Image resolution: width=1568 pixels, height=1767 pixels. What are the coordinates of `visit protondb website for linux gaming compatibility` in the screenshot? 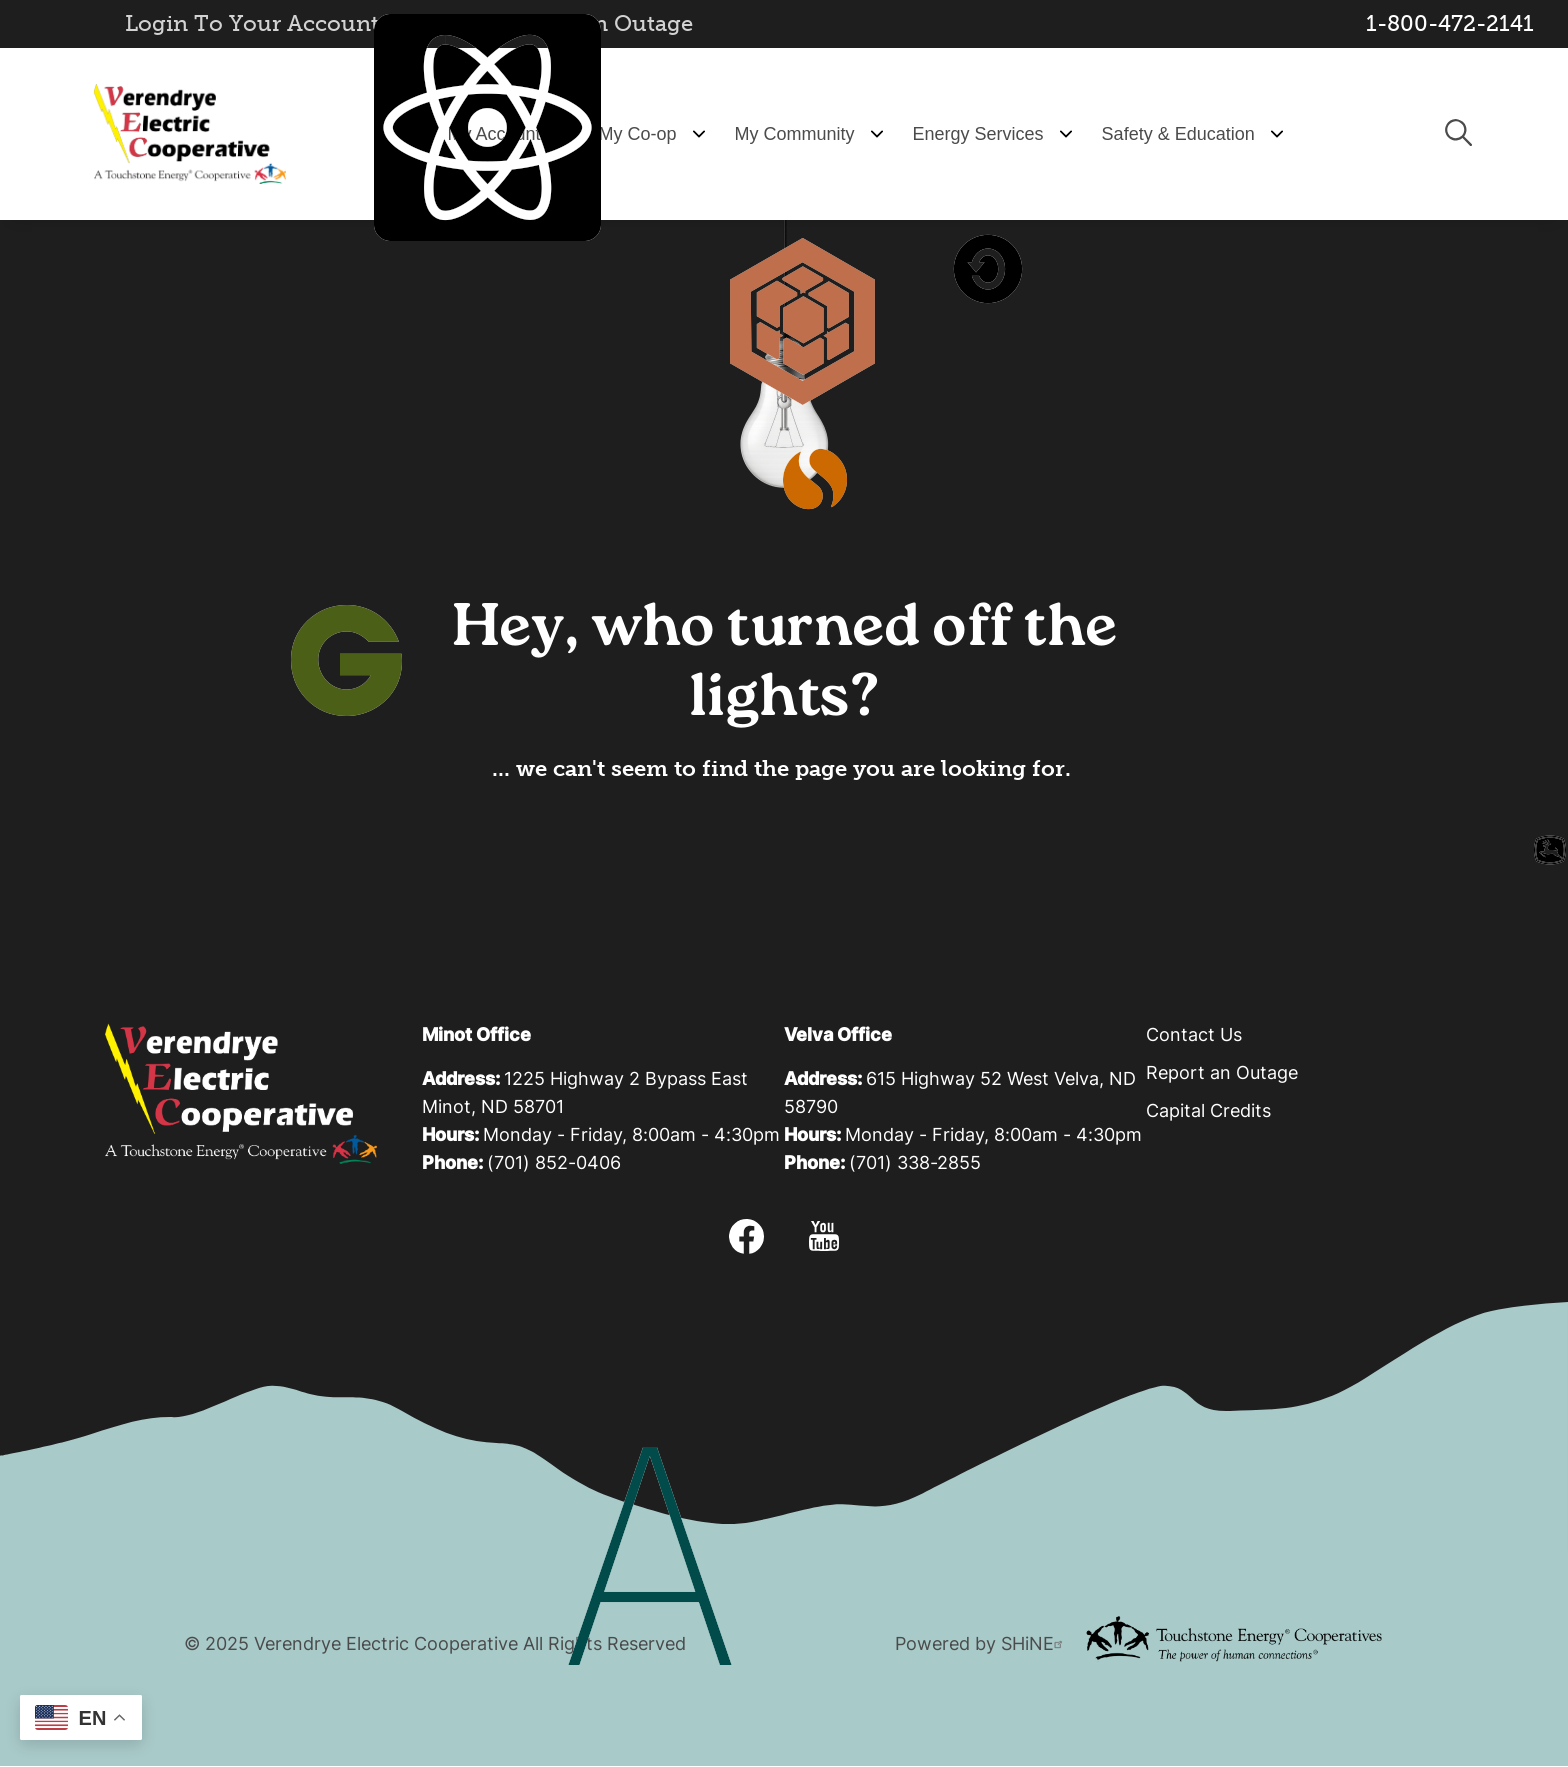 It's located at (487, 127).